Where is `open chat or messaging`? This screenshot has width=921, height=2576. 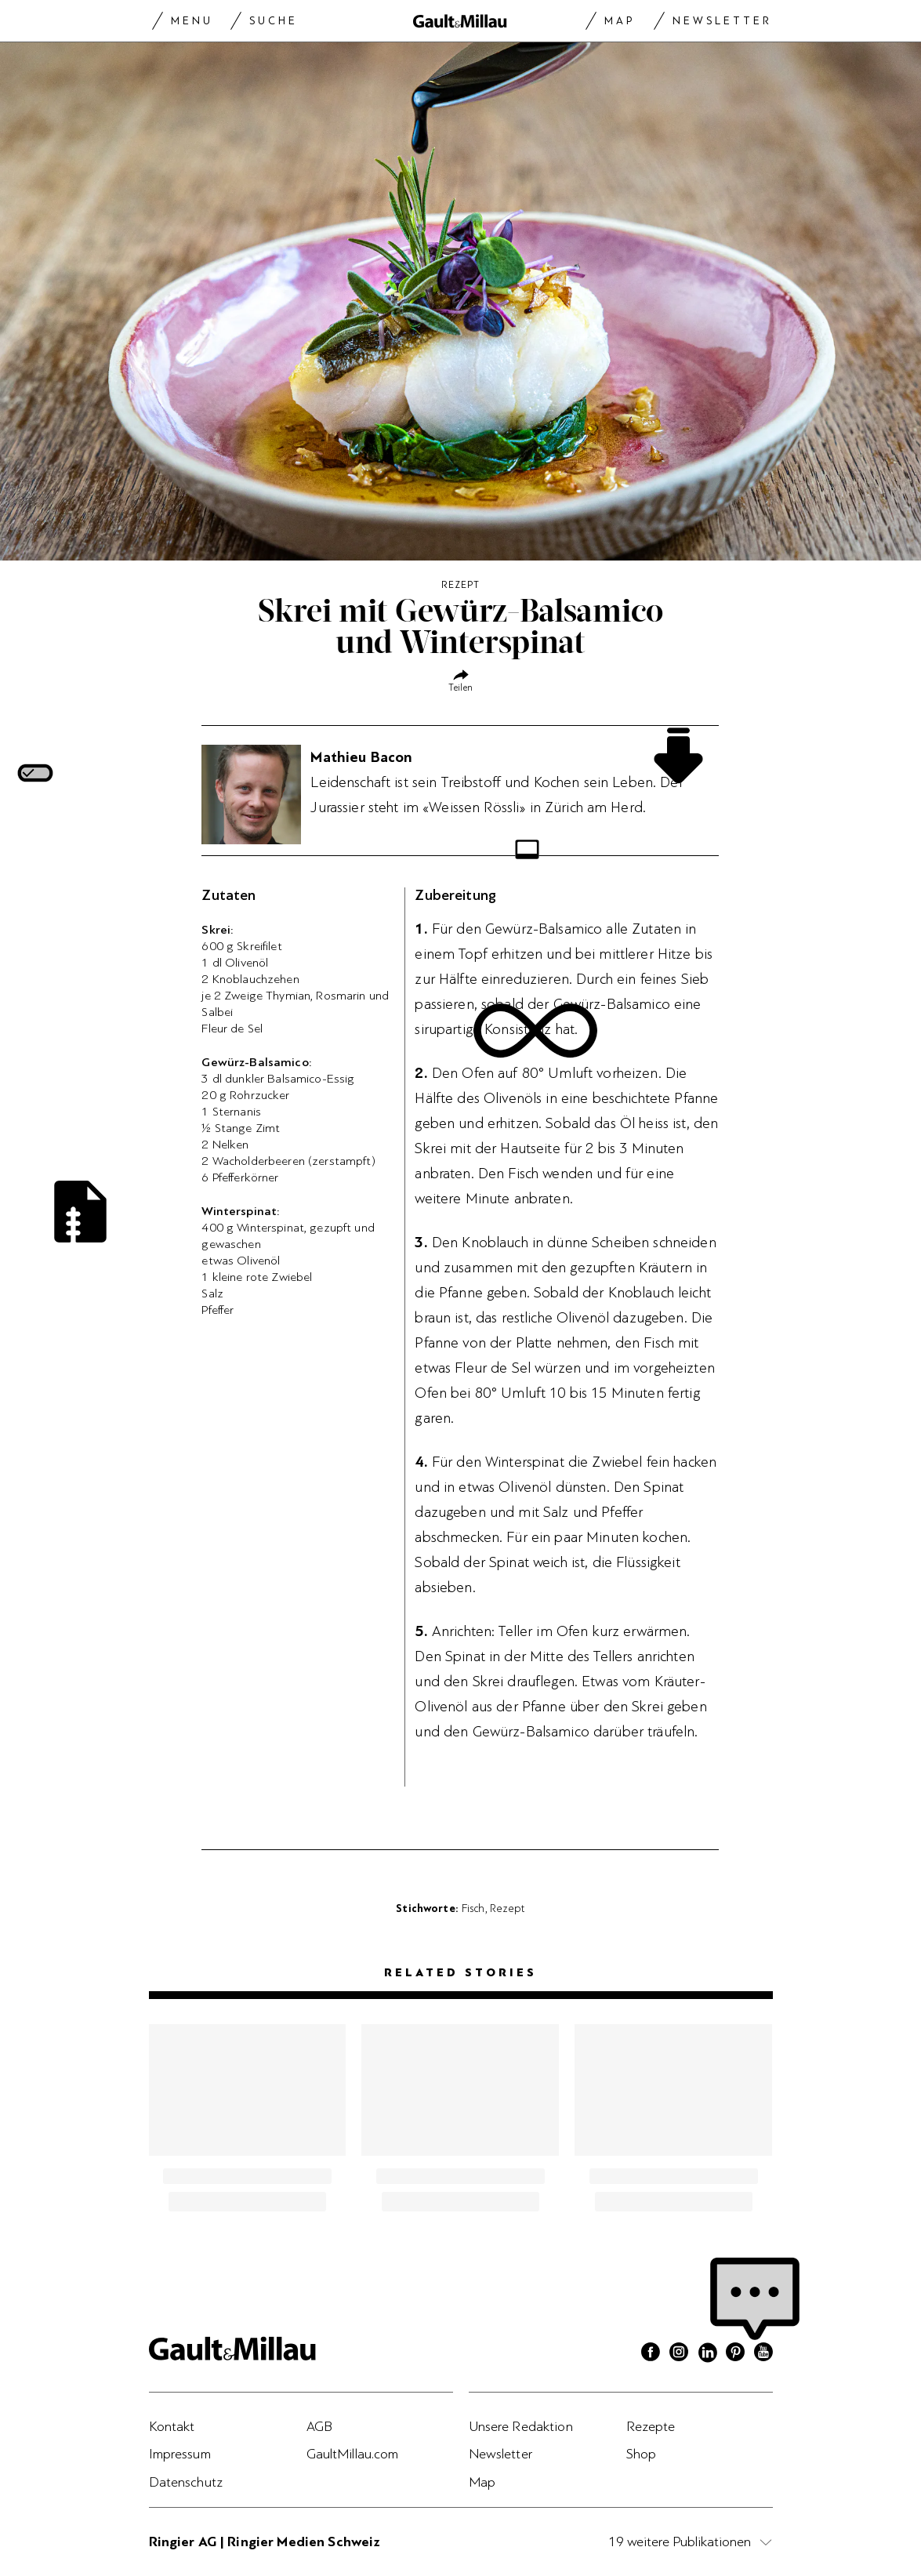
open chat or messaging is located at coordinates (755, 2295).